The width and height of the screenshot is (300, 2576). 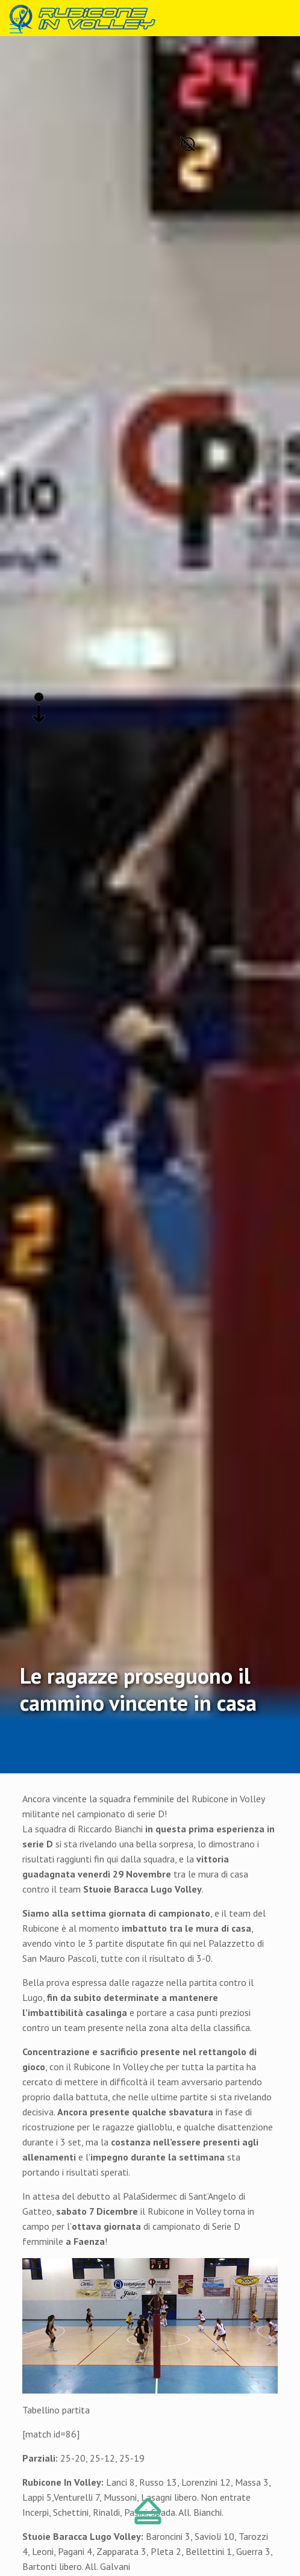 I want to click on eject media or removable device, so click(x=148, y=2513).